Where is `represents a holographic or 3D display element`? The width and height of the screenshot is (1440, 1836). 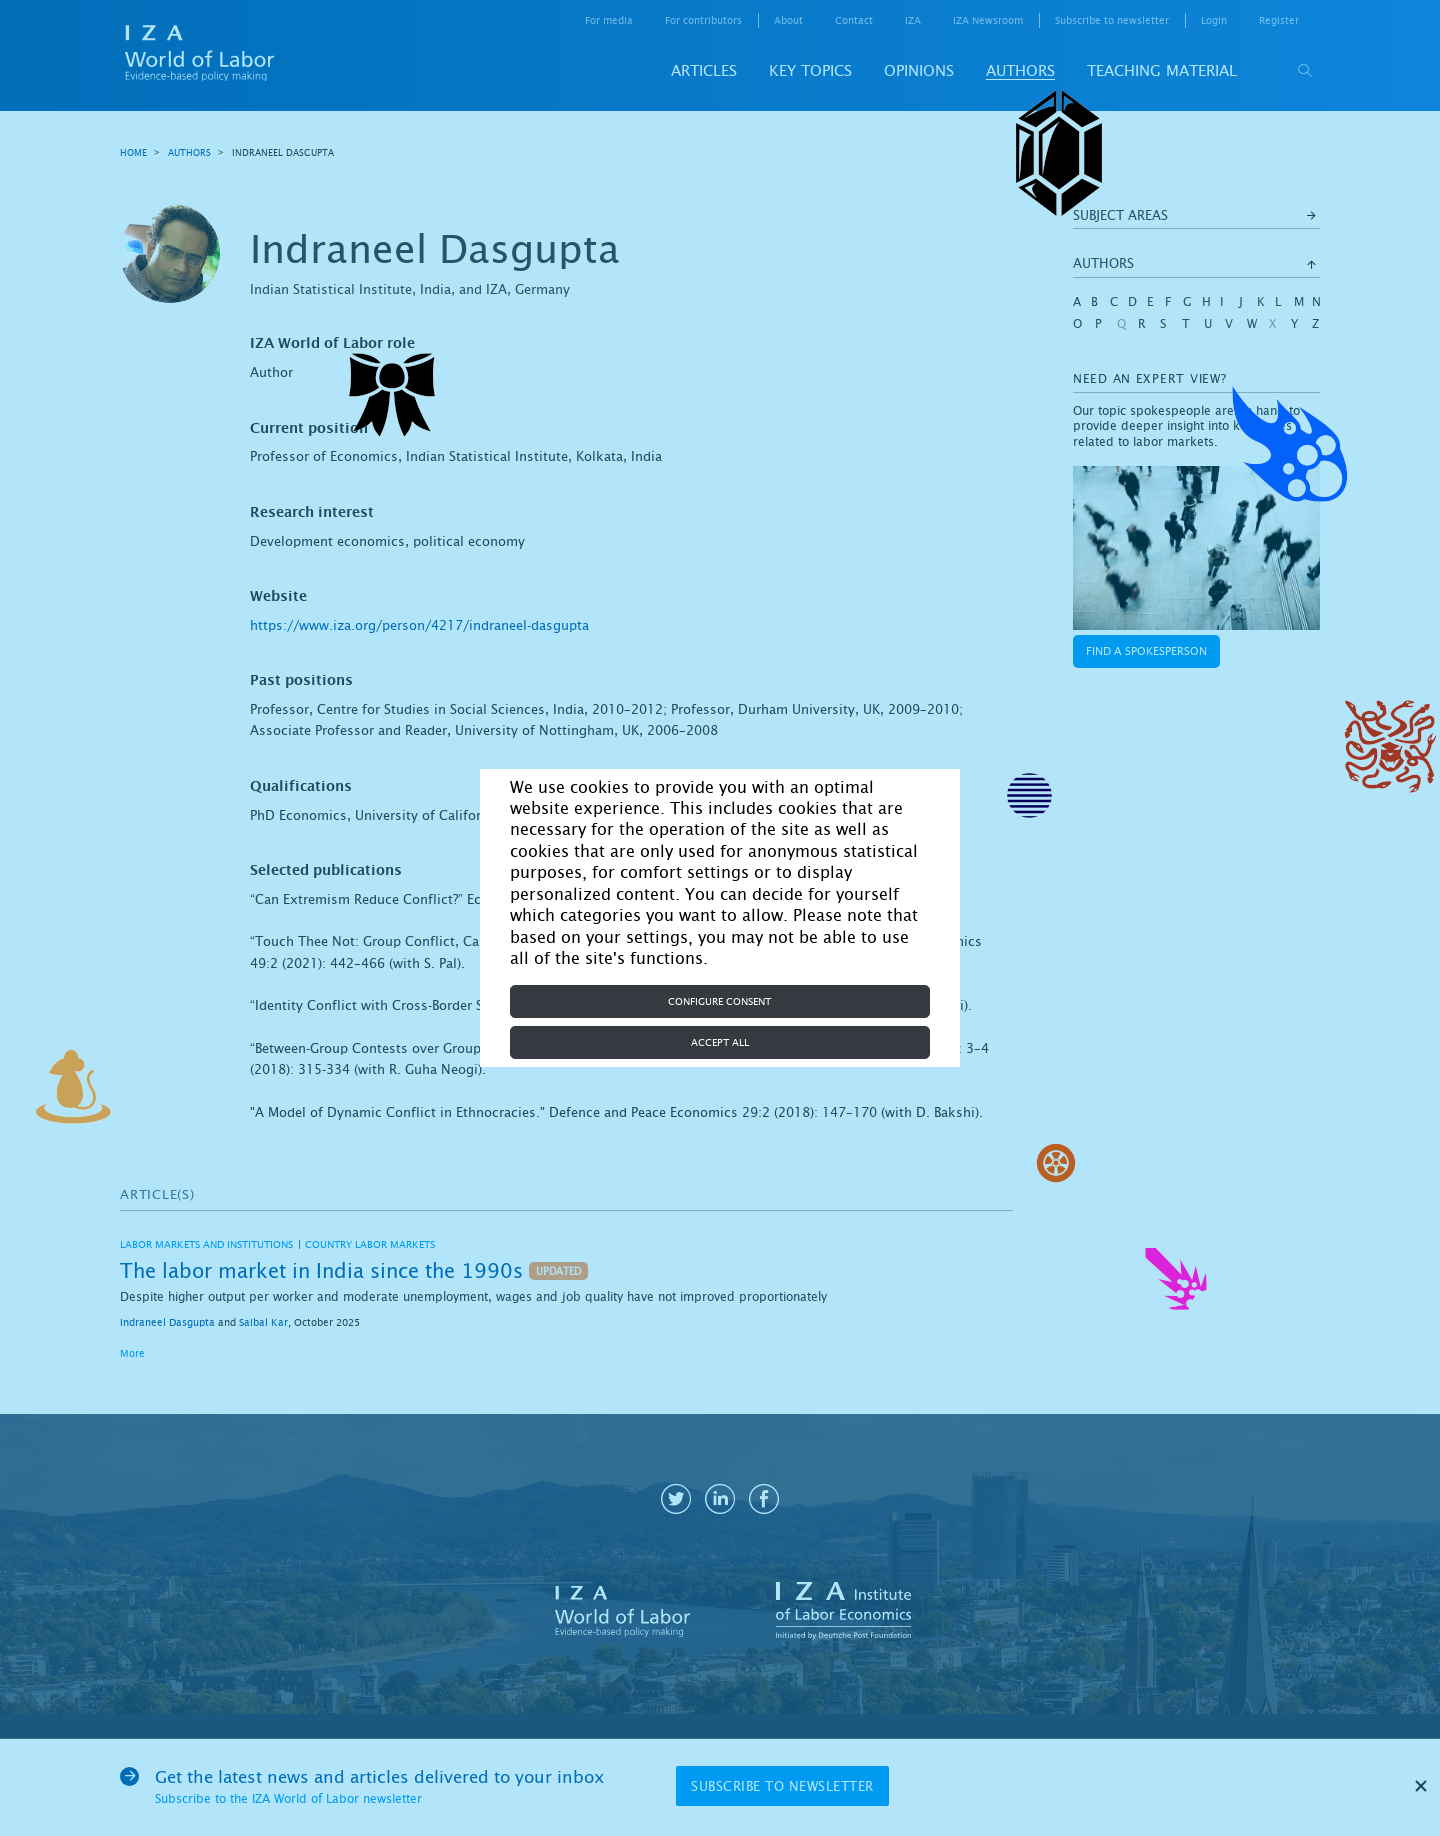 represents a holographic or 3D display element is located at coordinates (1029, 795).